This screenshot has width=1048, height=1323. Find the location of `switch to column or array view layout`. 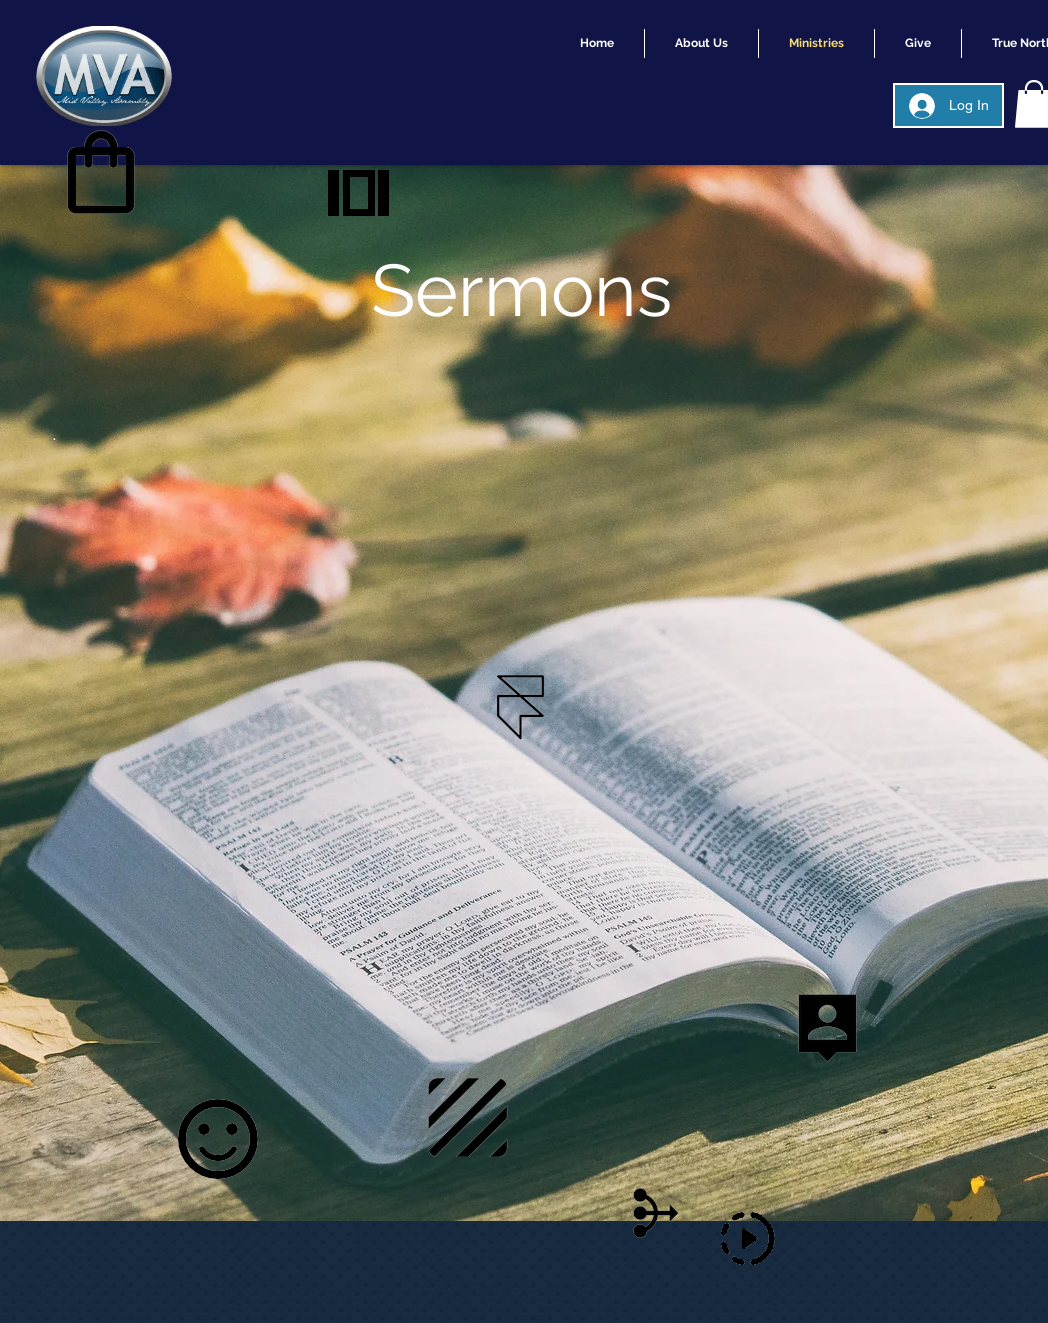

switch to column or array view layout is located at coordinates (357, 195).